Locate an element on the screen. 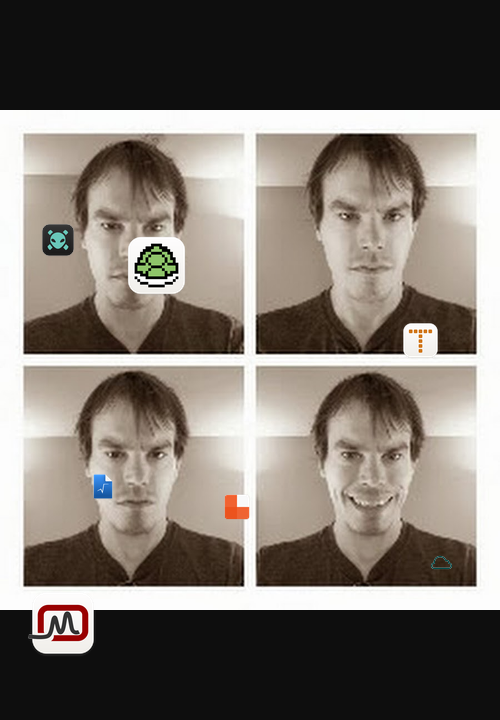  switch to the top-right workspace is located at coordinates (237, 507).